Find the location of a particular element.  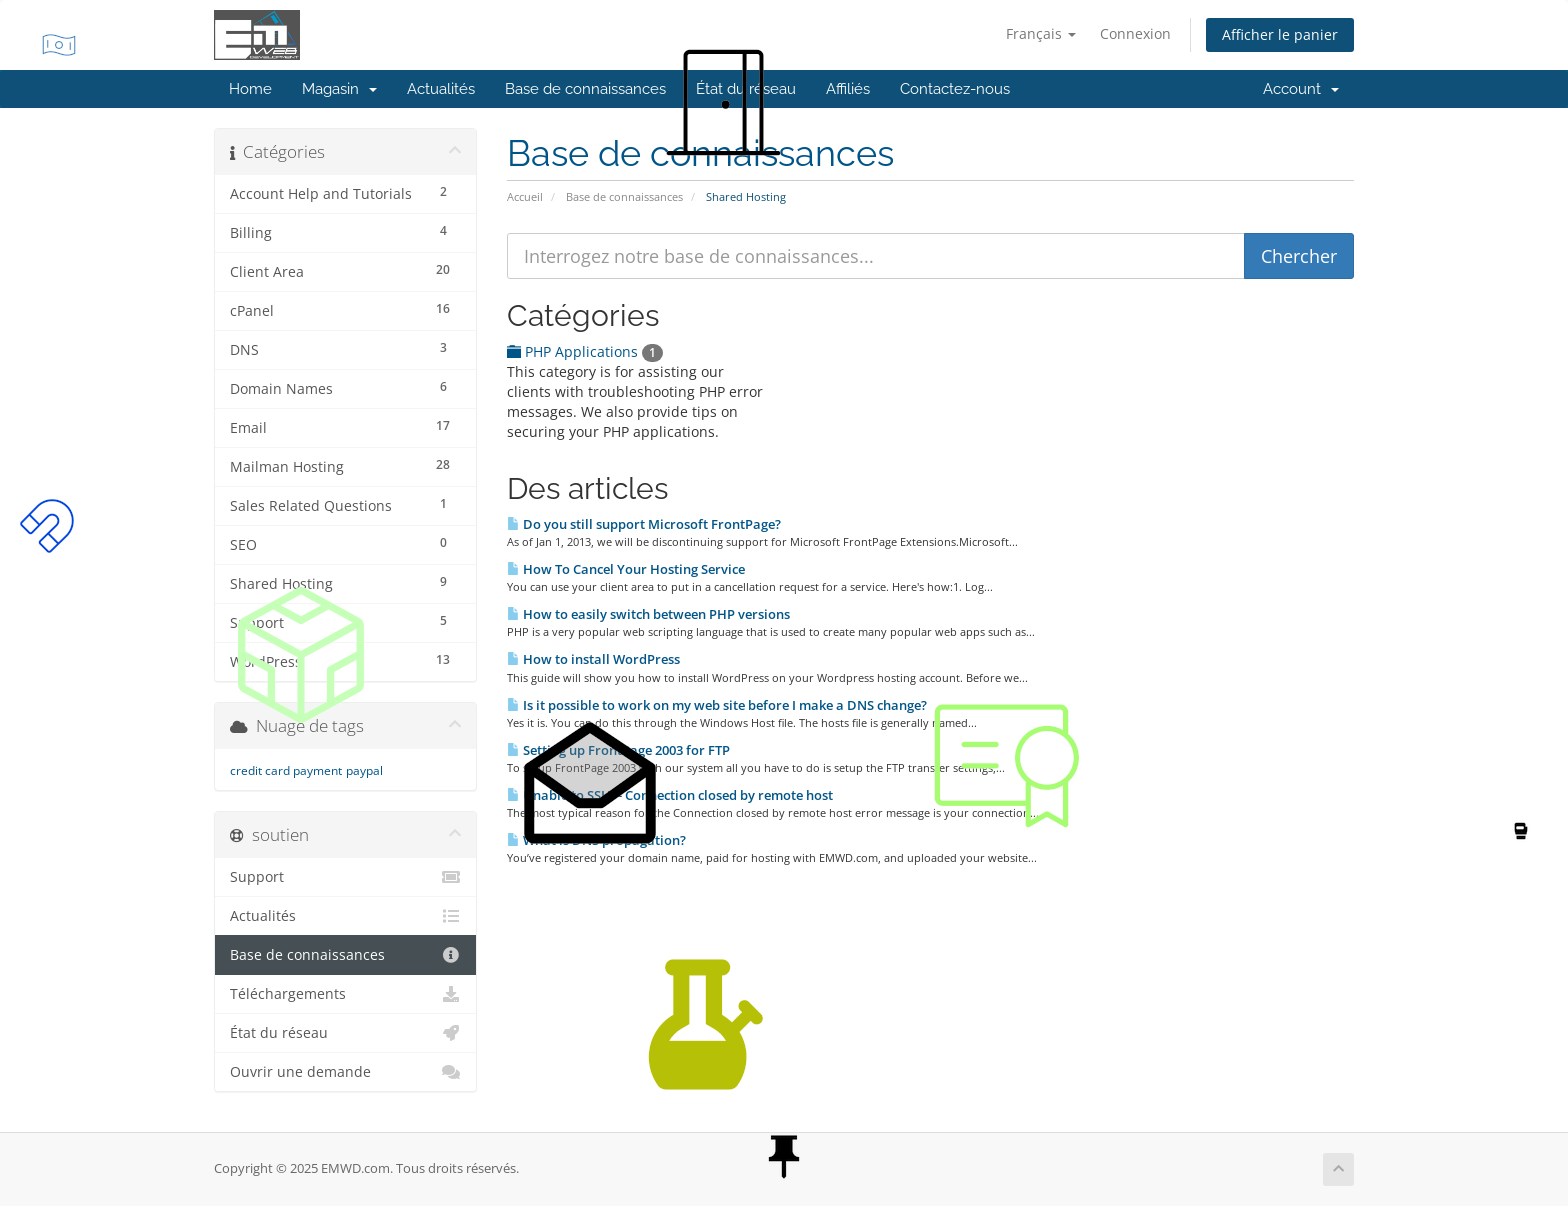

view open or read mail is located at coordinates (590, 788).